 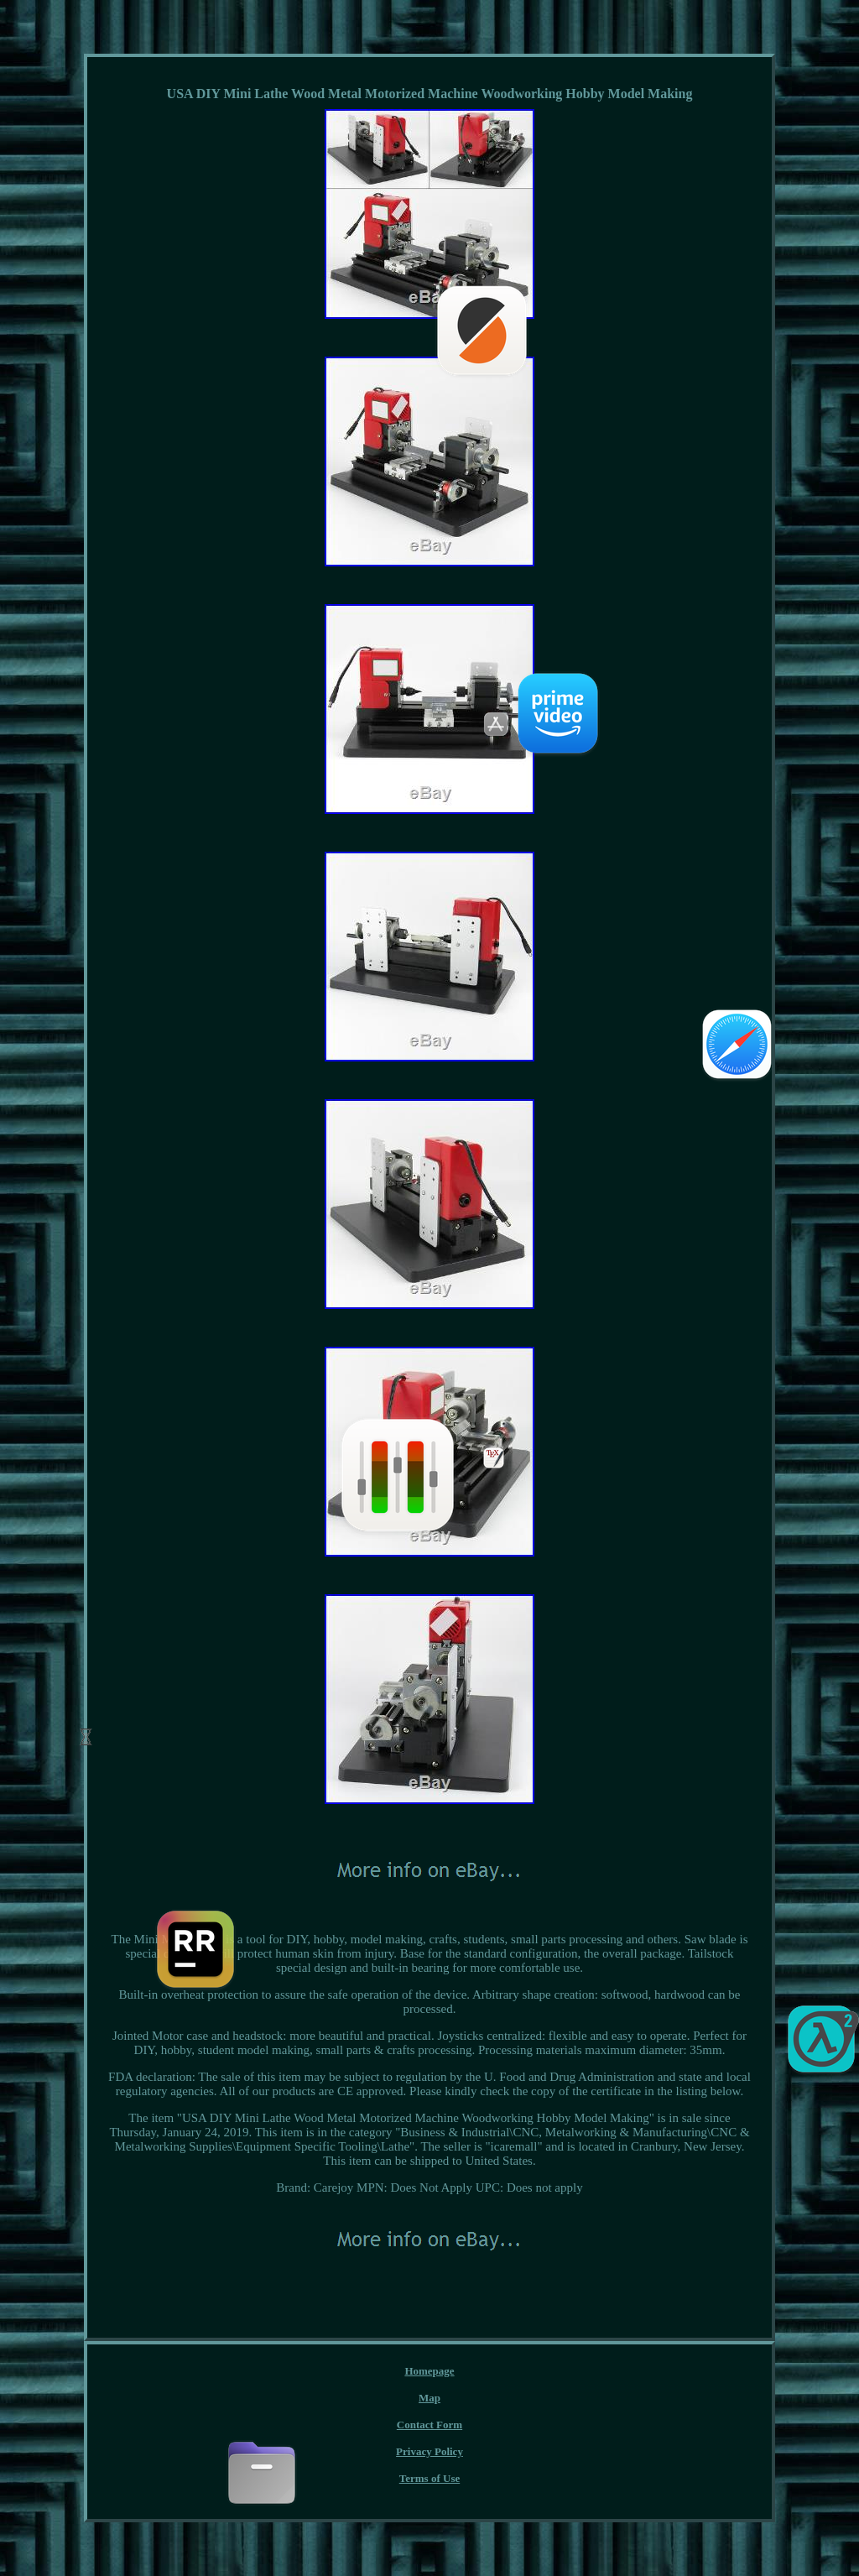 What do you see at coordinates (195, 1949) in the screenshot?
I see `launch rustrover IDE` at bounding box center [195, 1949].